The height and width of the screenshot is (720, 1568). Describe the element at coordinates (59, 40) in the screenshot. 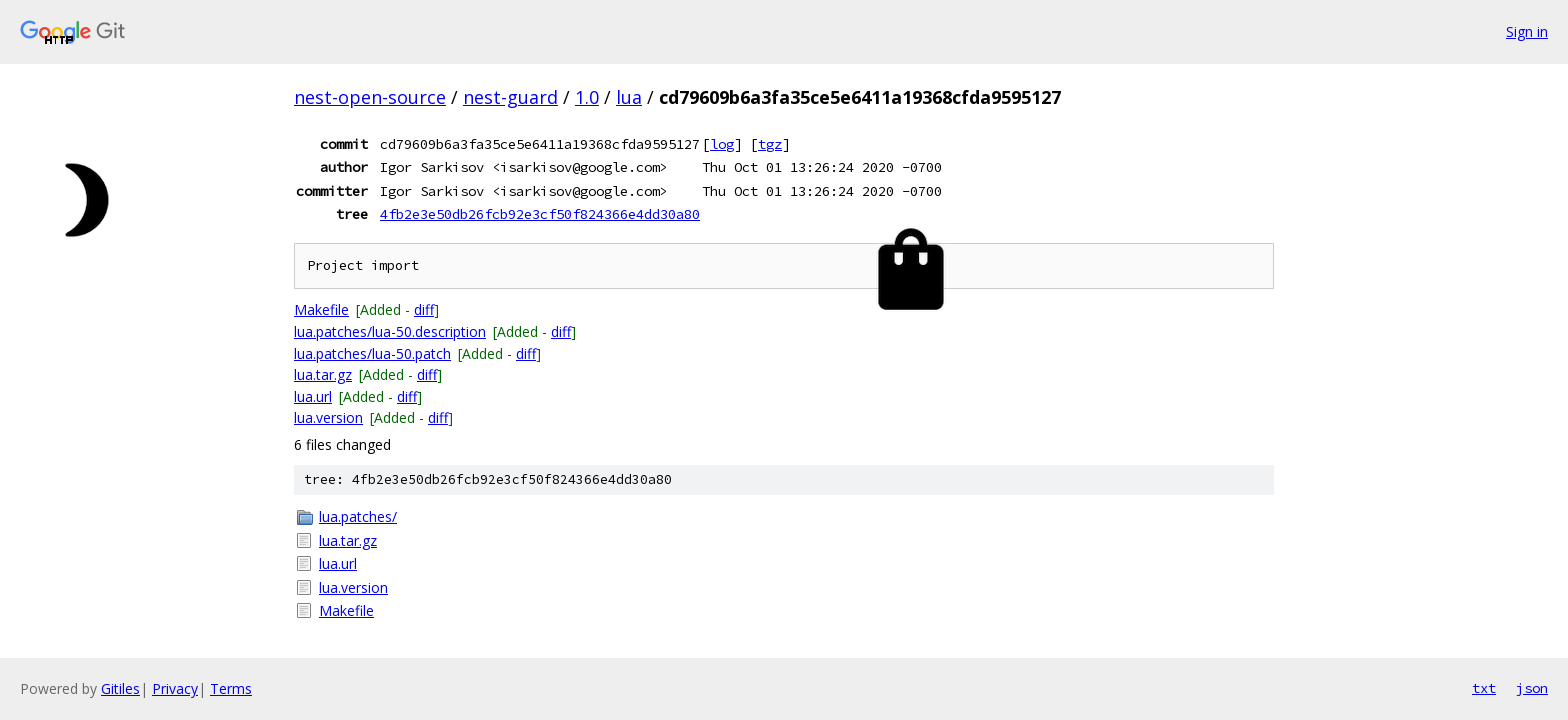

I see `indicates a web link or URL` at that location.